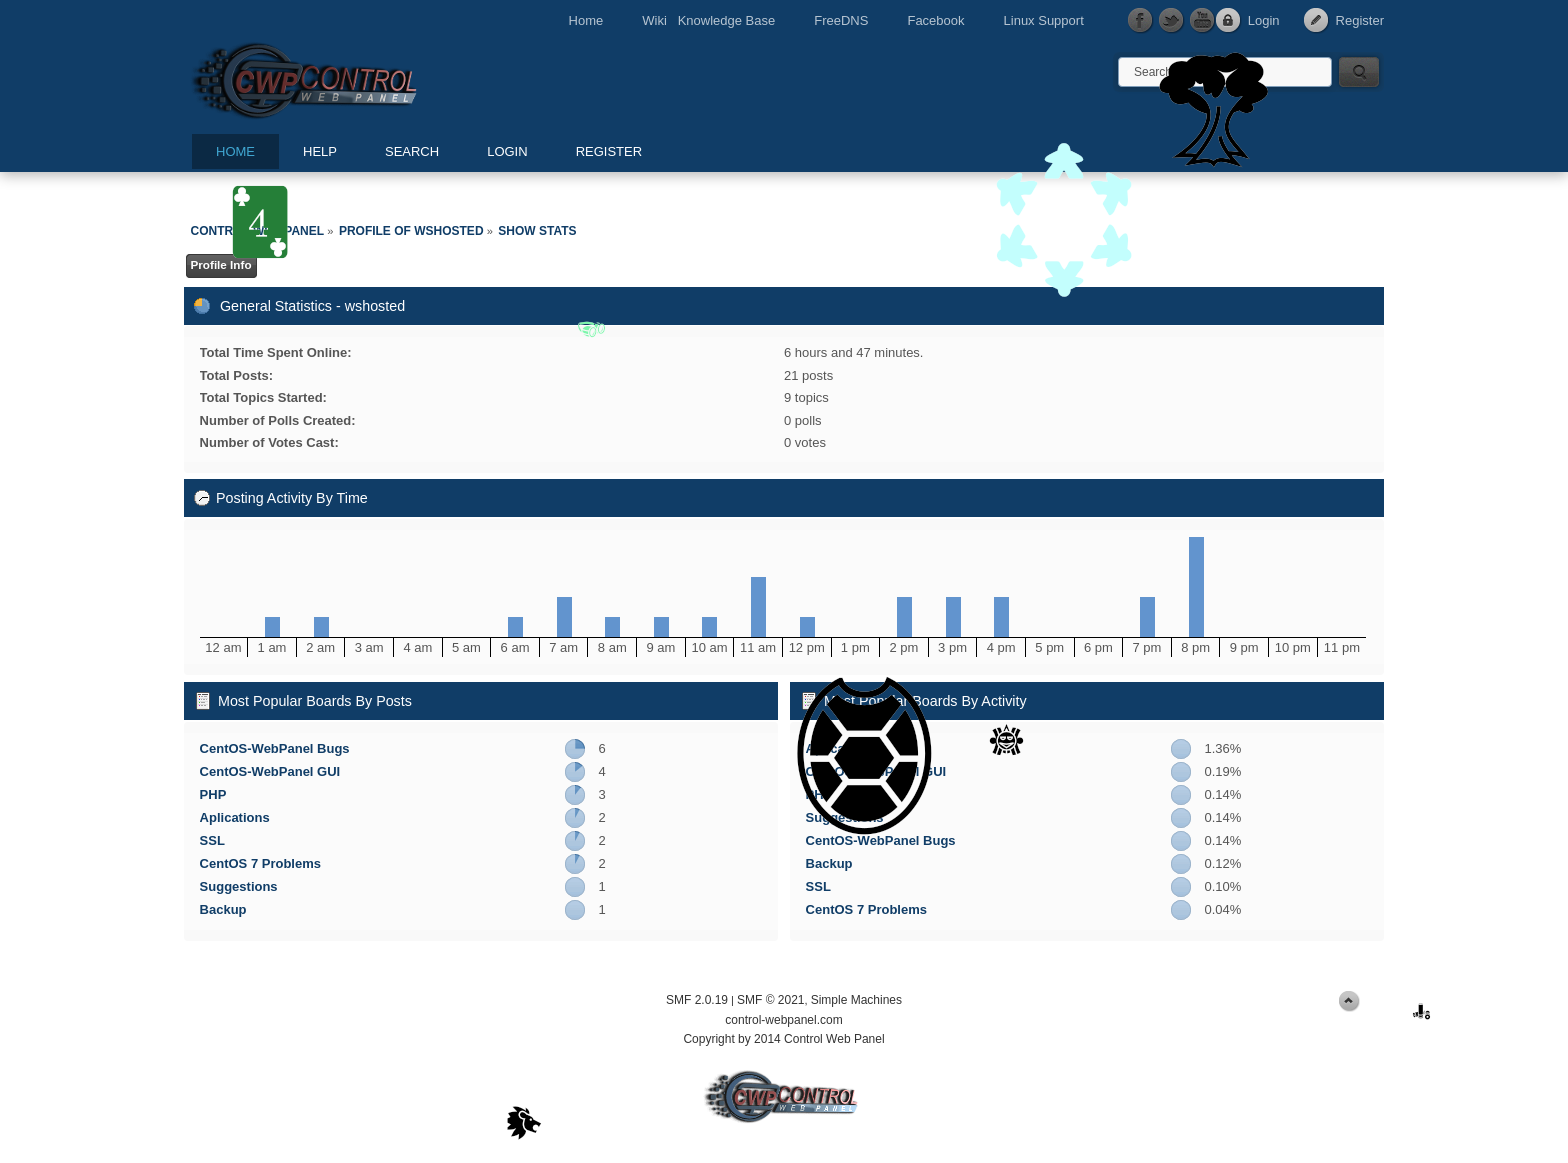 This screenshot has width=1568, height=1163. Describe the element at coordinates (1006, 739) in the screenshot. I see `view aztec or mesoamerican themed content` at that location.